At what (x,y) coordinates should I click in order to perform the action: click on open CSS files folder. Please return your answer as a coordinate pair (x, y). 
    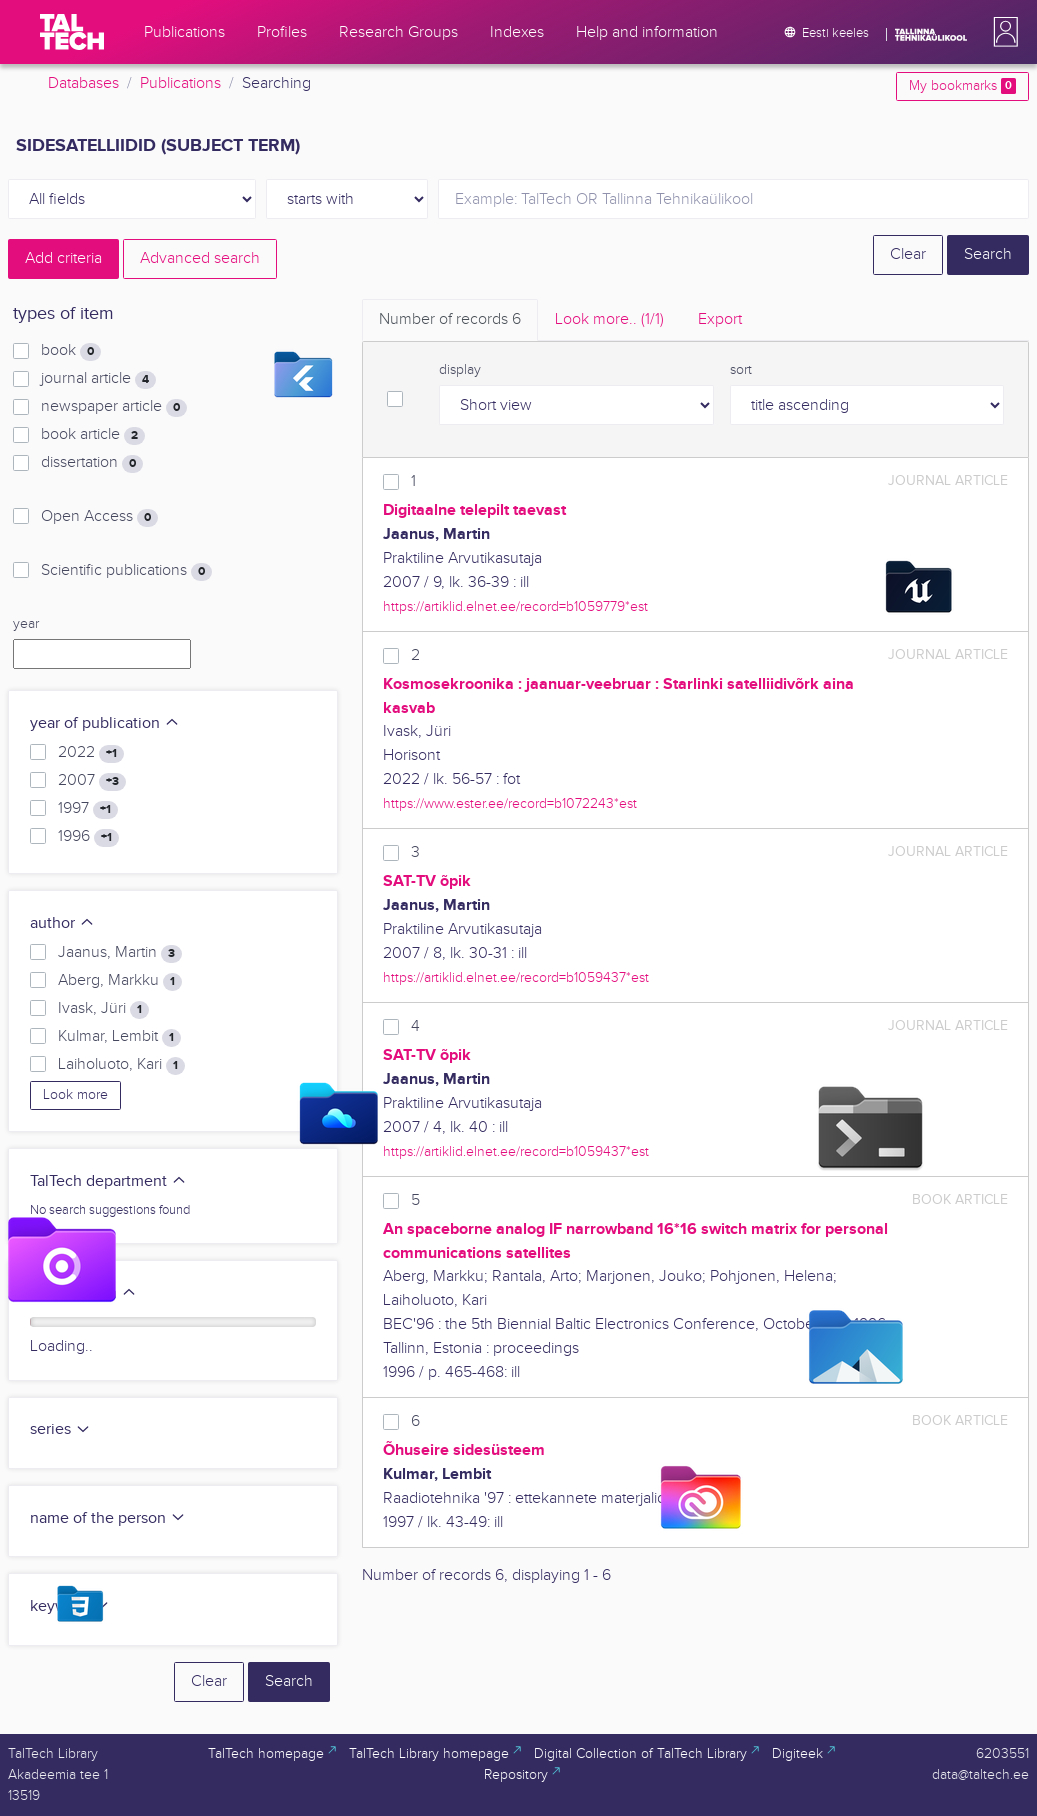
    Looking at the image, I should click on (80, 1605).